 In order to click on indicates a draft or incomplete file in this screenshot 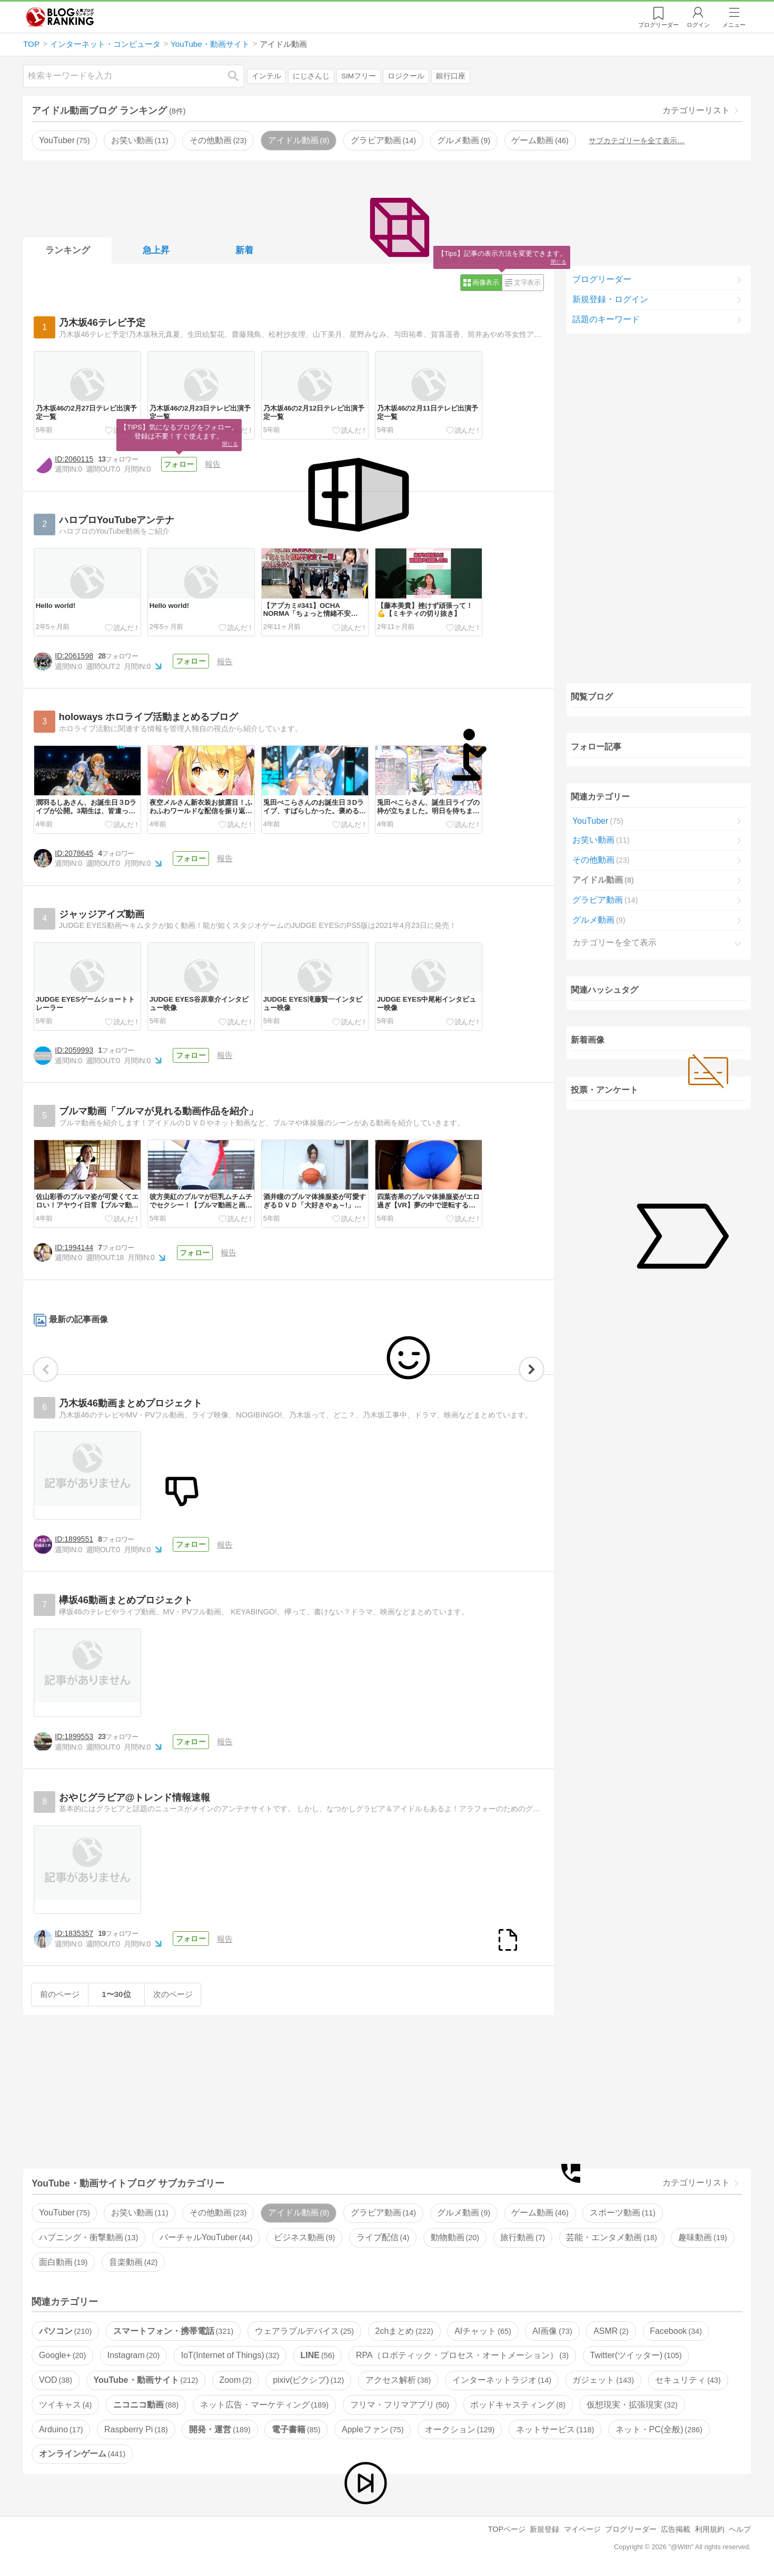, I will do `click(508, 1940)`.